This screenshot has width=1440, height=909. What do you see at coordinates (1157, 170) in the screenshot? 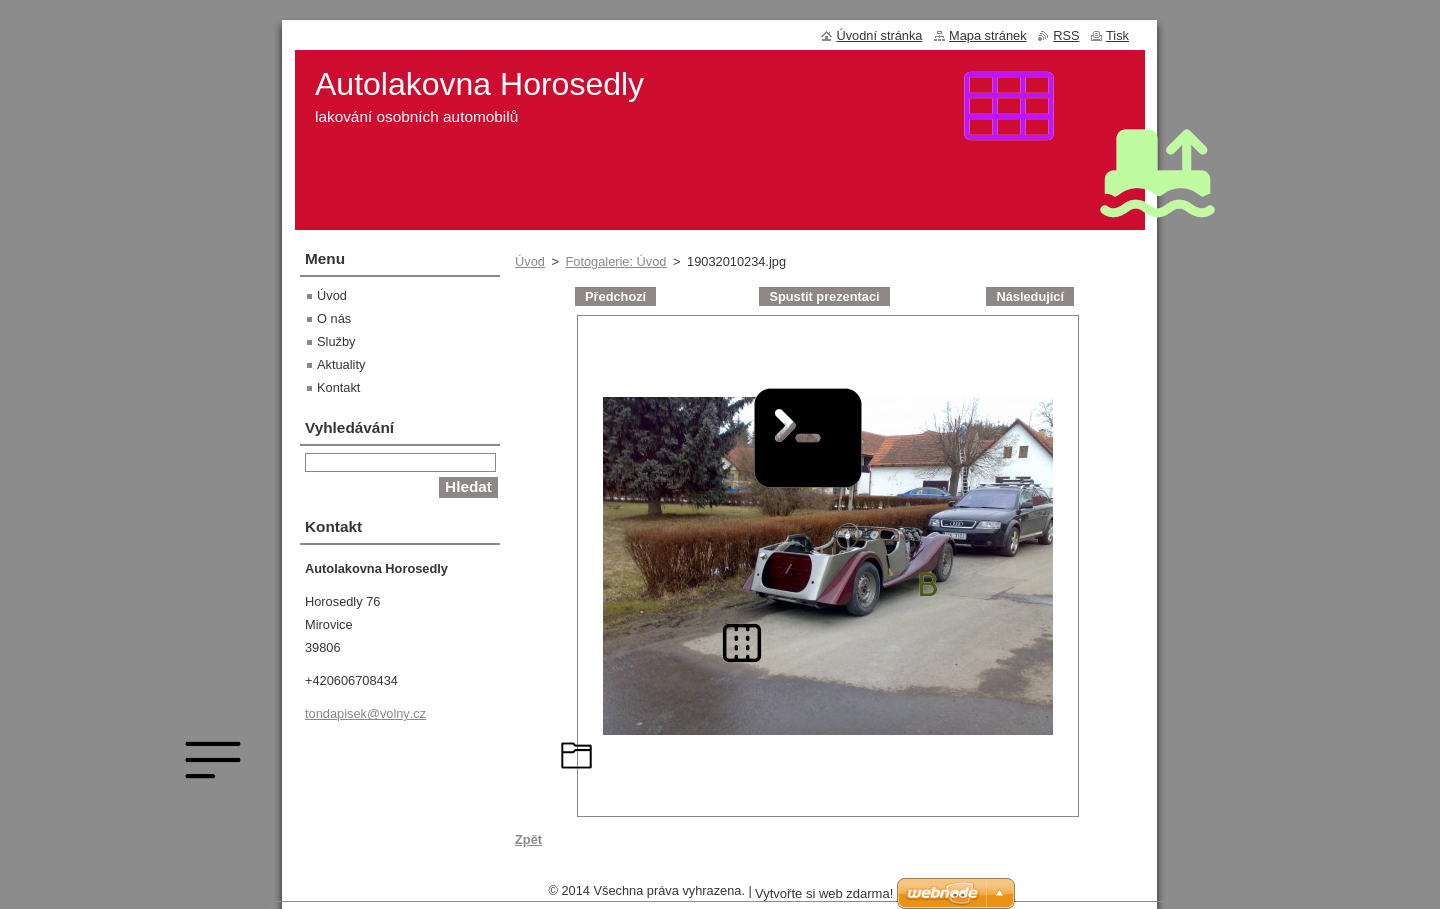
I see `upload or export water pump data` at bounding box center [1157, 170].